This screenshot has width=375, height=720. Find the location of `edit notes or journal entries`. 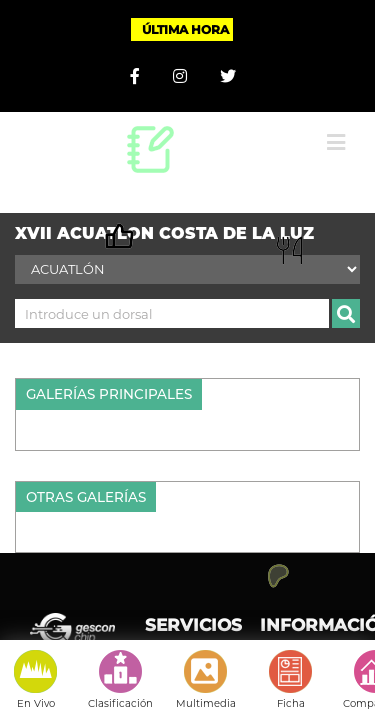

edit notes or journal entries is located at coordinates (150, 149).